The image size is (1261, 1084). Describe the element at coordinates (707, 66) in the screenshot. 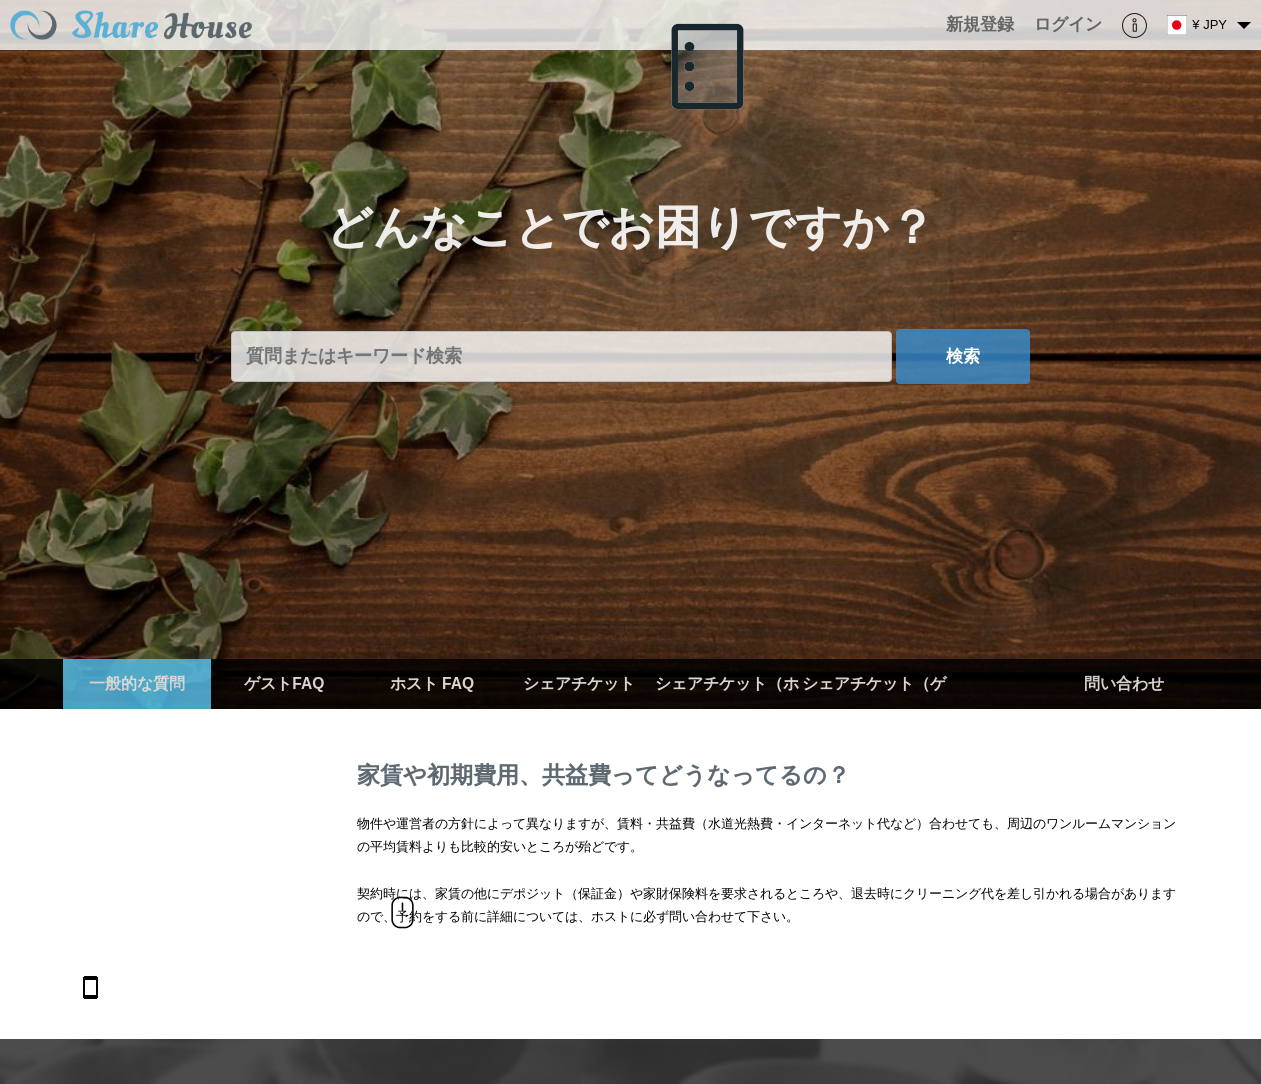

I see `view or manage screenplay files` at that location.